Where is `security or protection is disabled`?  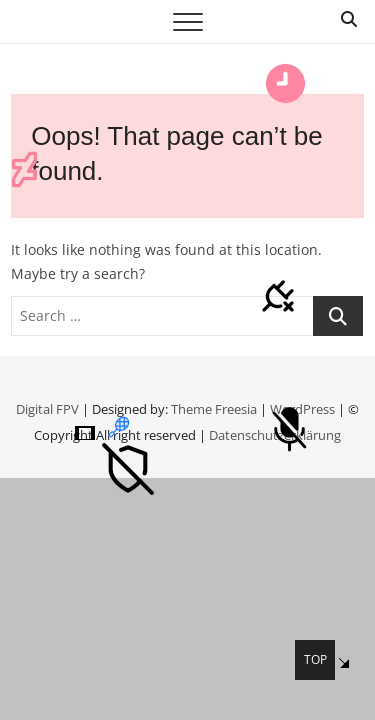
security or protection is disabled is located at coordinates (128, 469).